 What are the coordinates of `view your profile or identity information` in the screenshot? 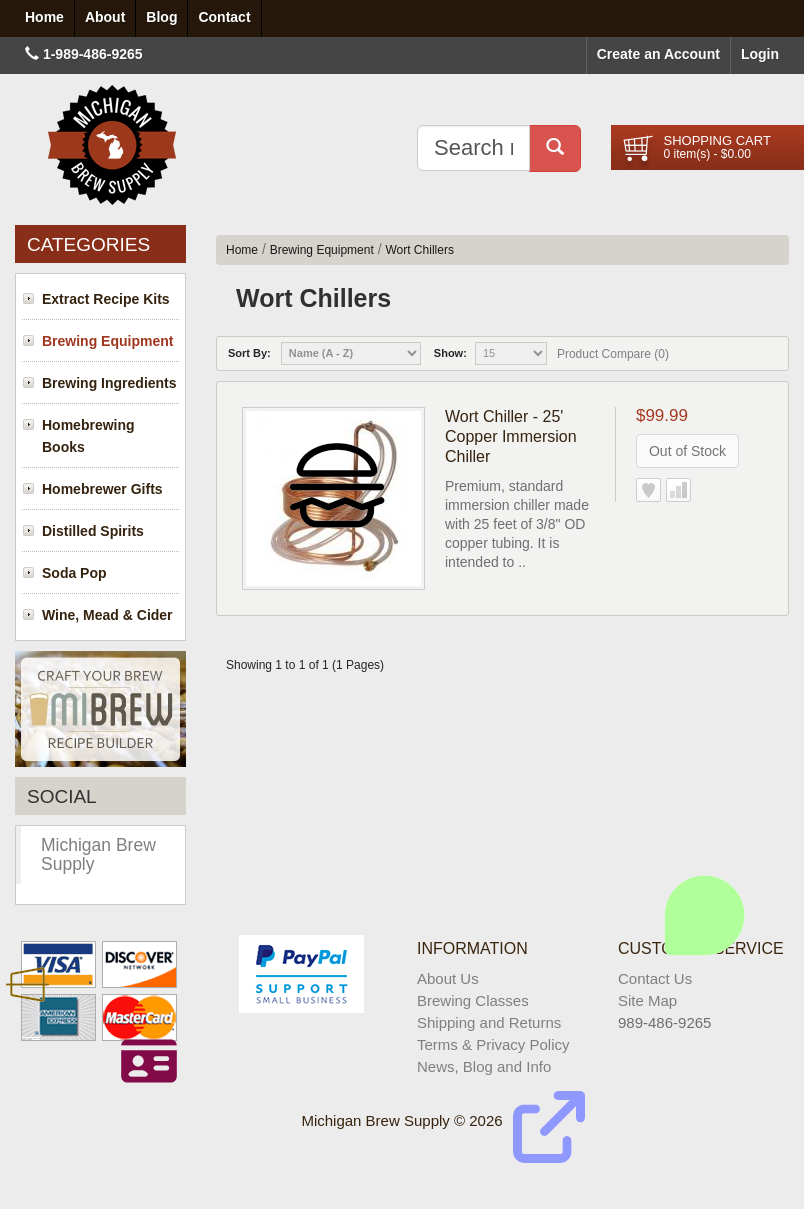 It's located at (149, 1061).